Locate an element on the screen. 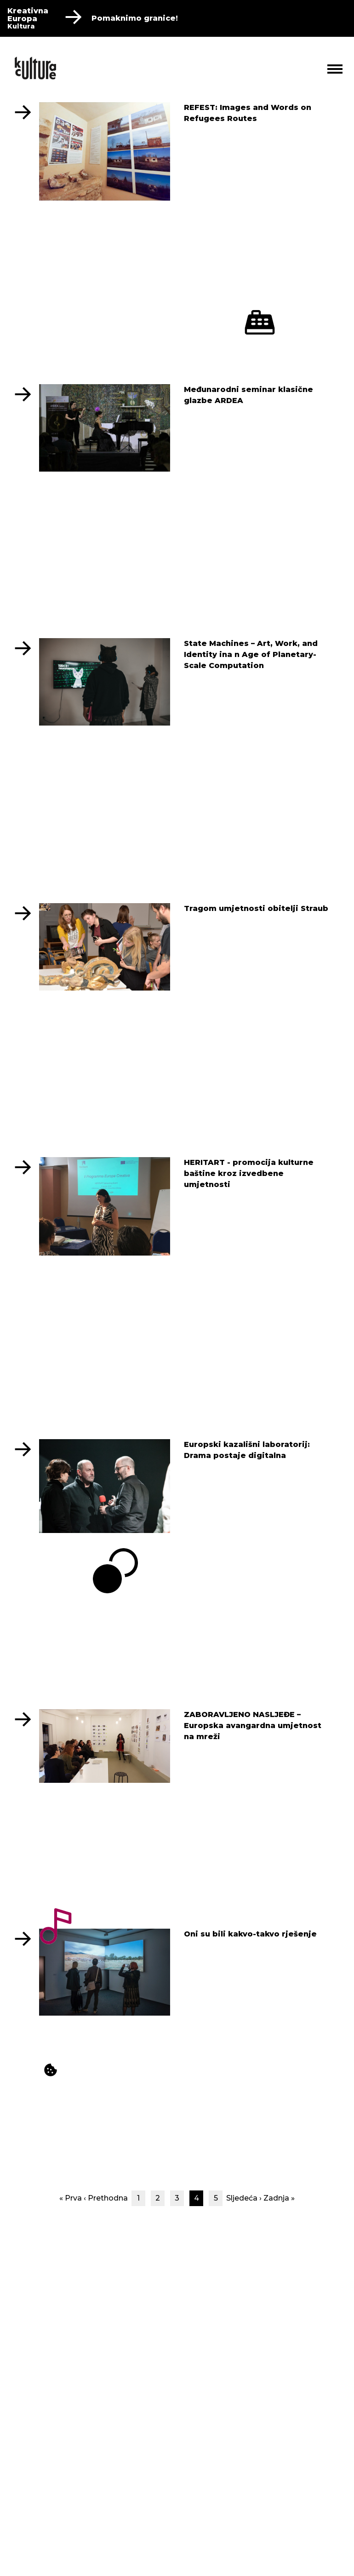 Image resolution: width=354 pixels, height=2576 pixels. access point of sale system is located at coordinates (260, 324).